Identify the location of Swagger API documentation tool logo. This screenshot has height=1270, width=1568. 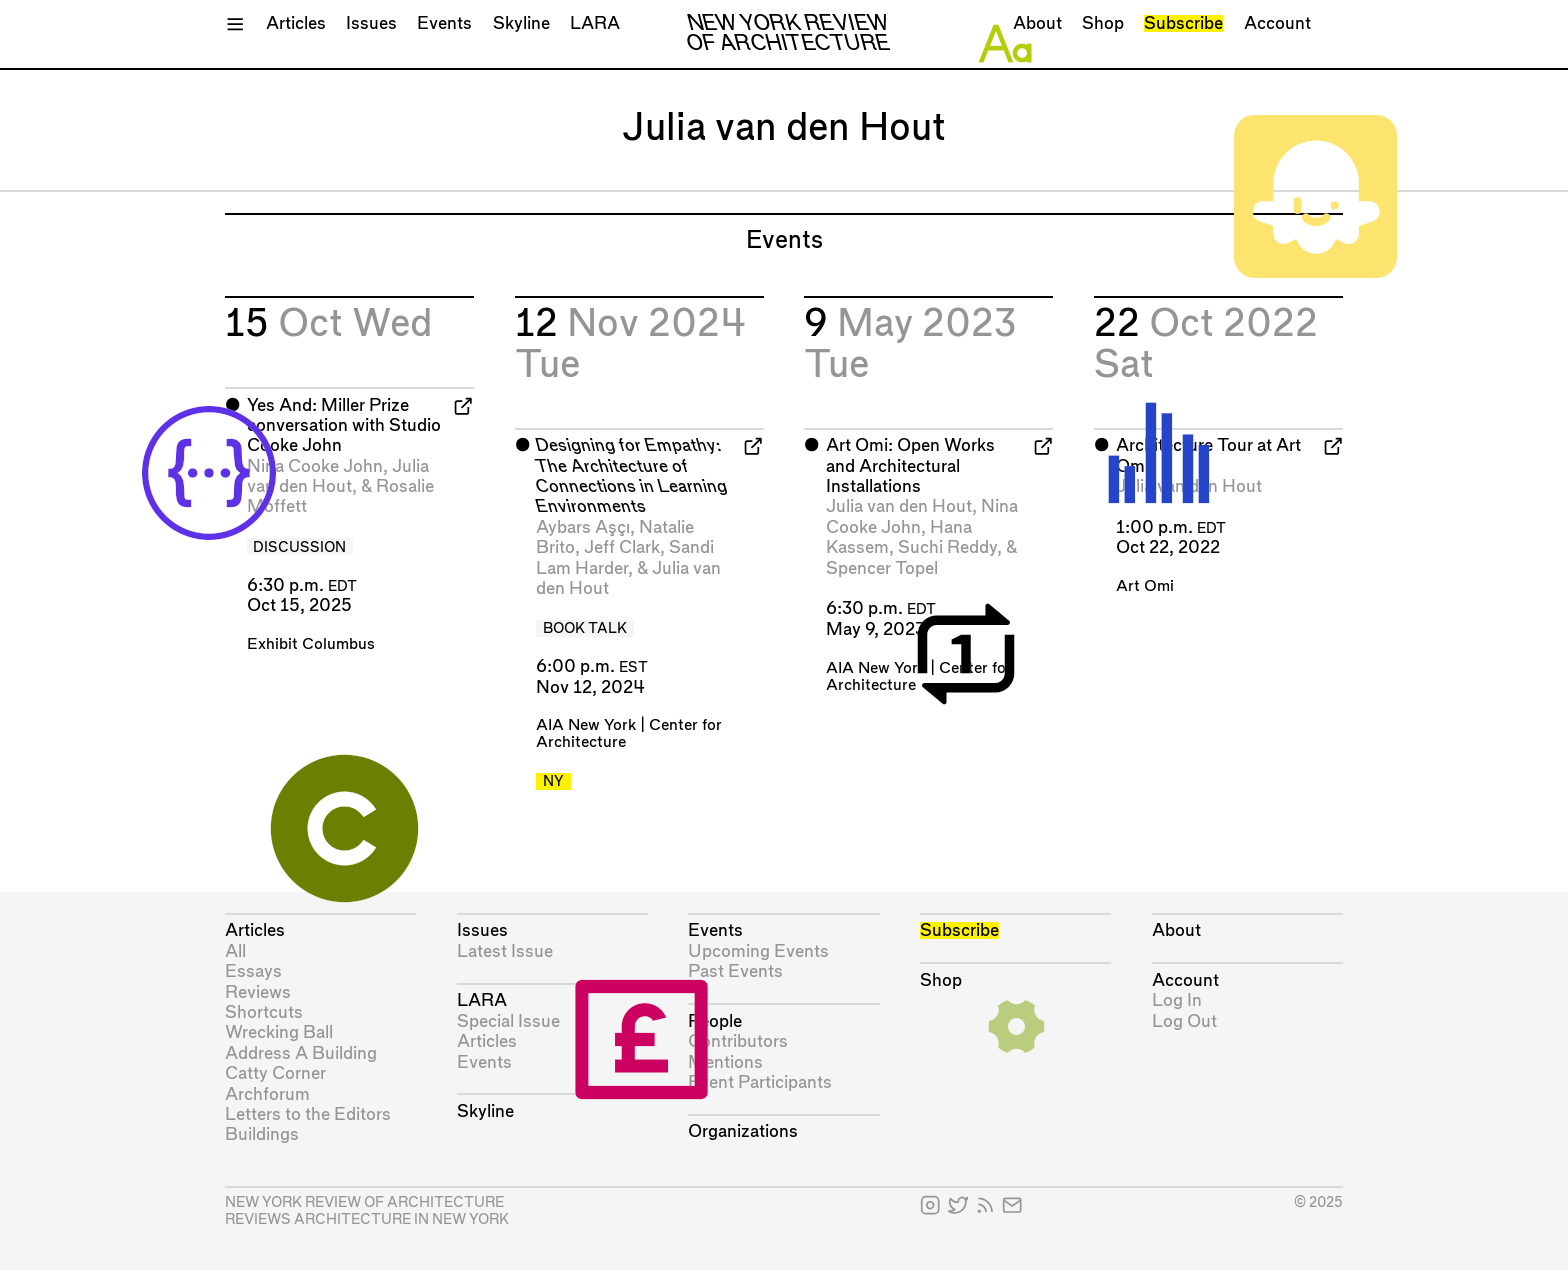
(209, 473).